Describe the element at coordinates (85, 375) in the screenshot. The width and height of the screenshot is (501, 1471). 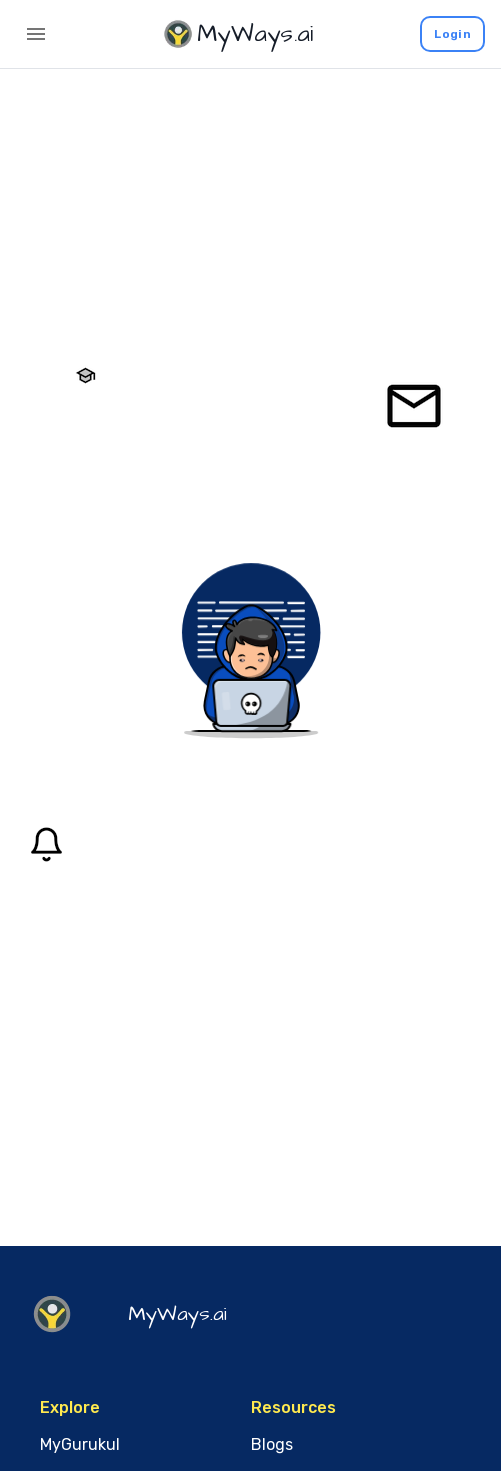
I see `access education or school-related features` at that location.